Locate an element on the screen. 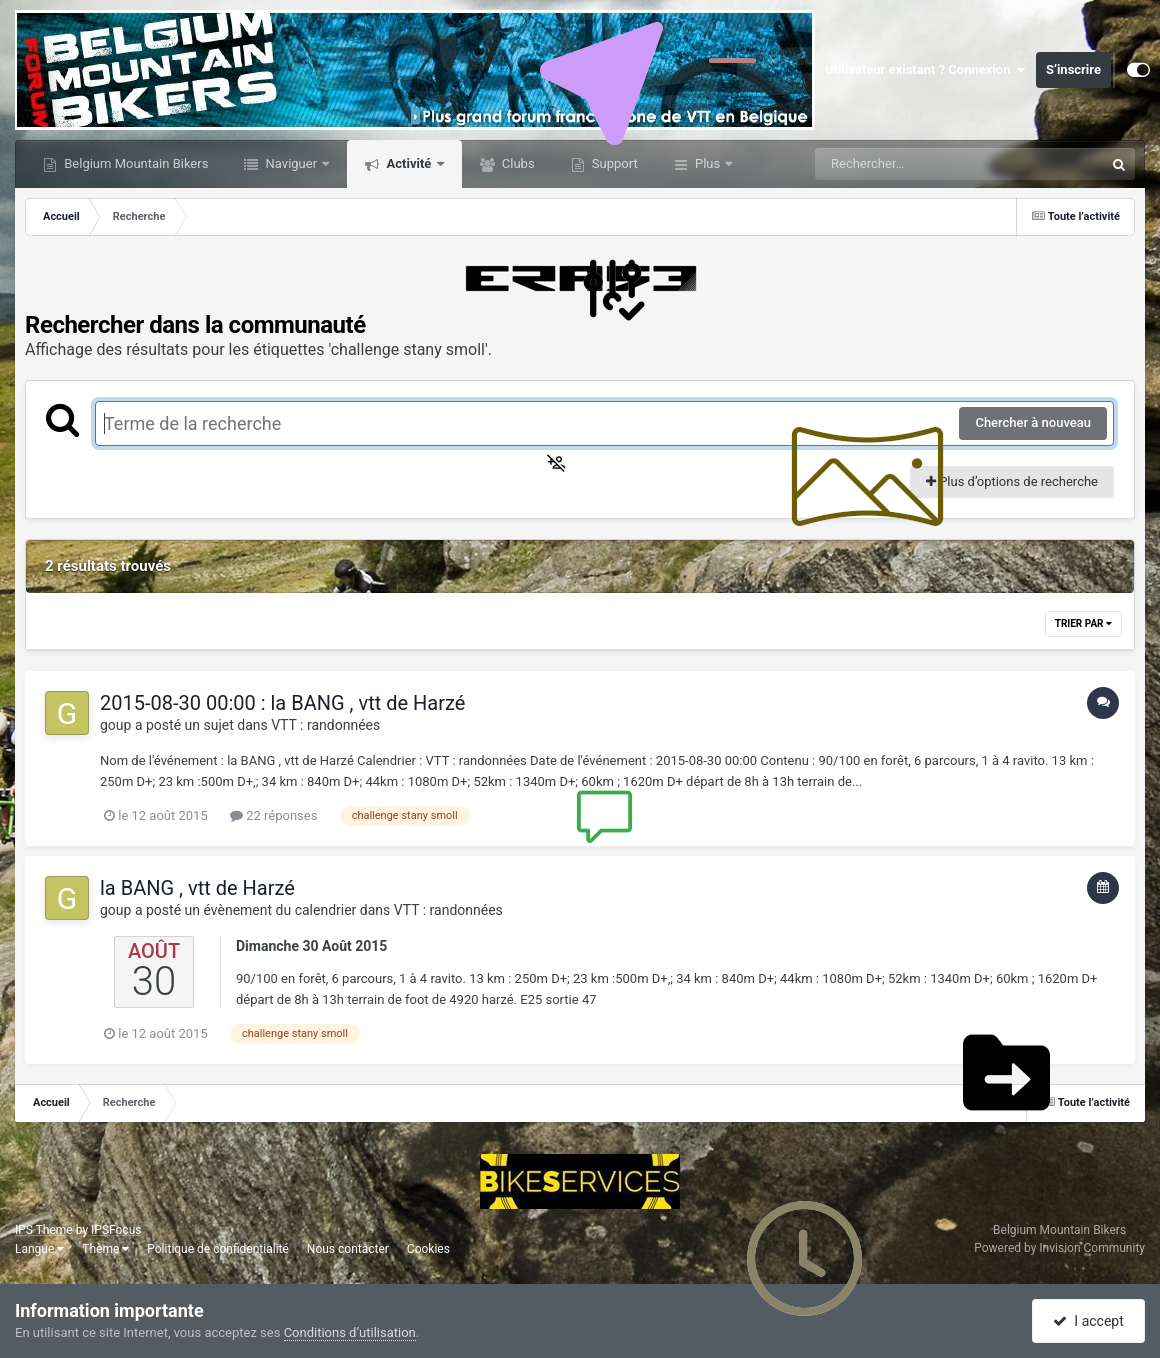  leave a comment is located at coordinates (604, 815).